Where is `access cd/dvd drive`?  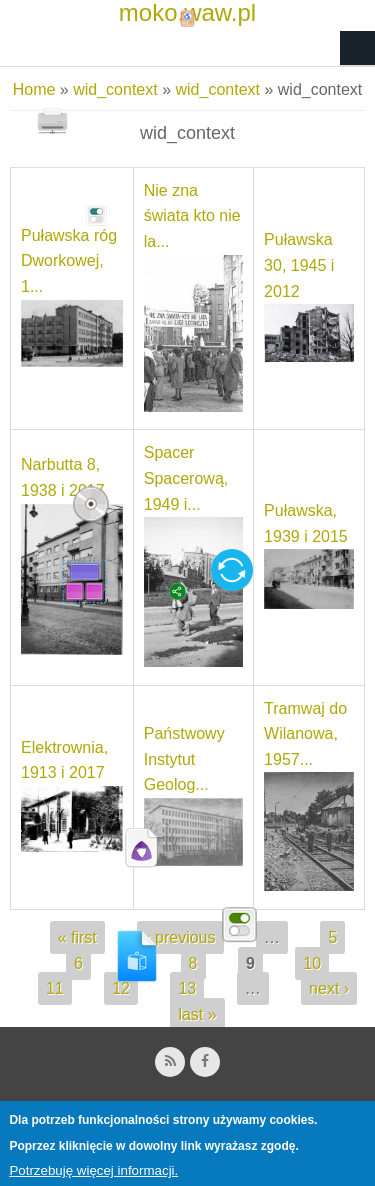
access cd/dvd drive is located at coordinates (91, 504).